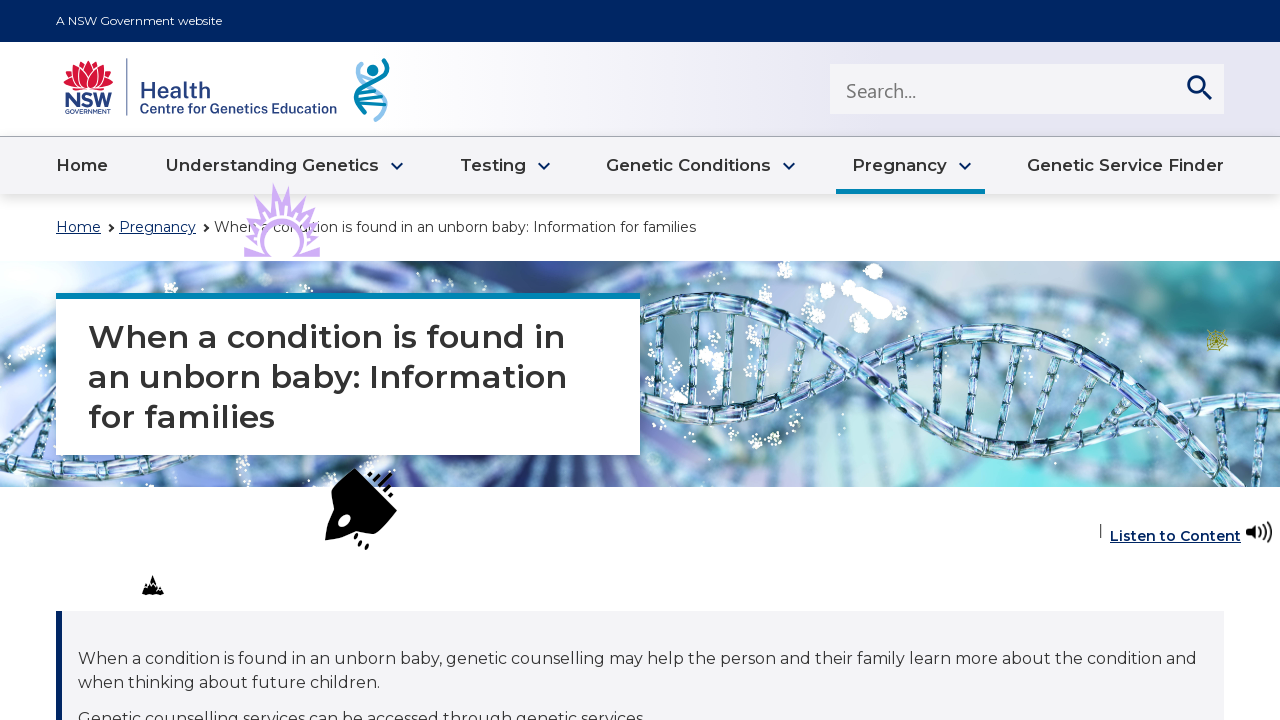 This screenshot has width=1280, height=720. I want to click on indicates final form or ultimate upgrade in a game, so click(282, 219).